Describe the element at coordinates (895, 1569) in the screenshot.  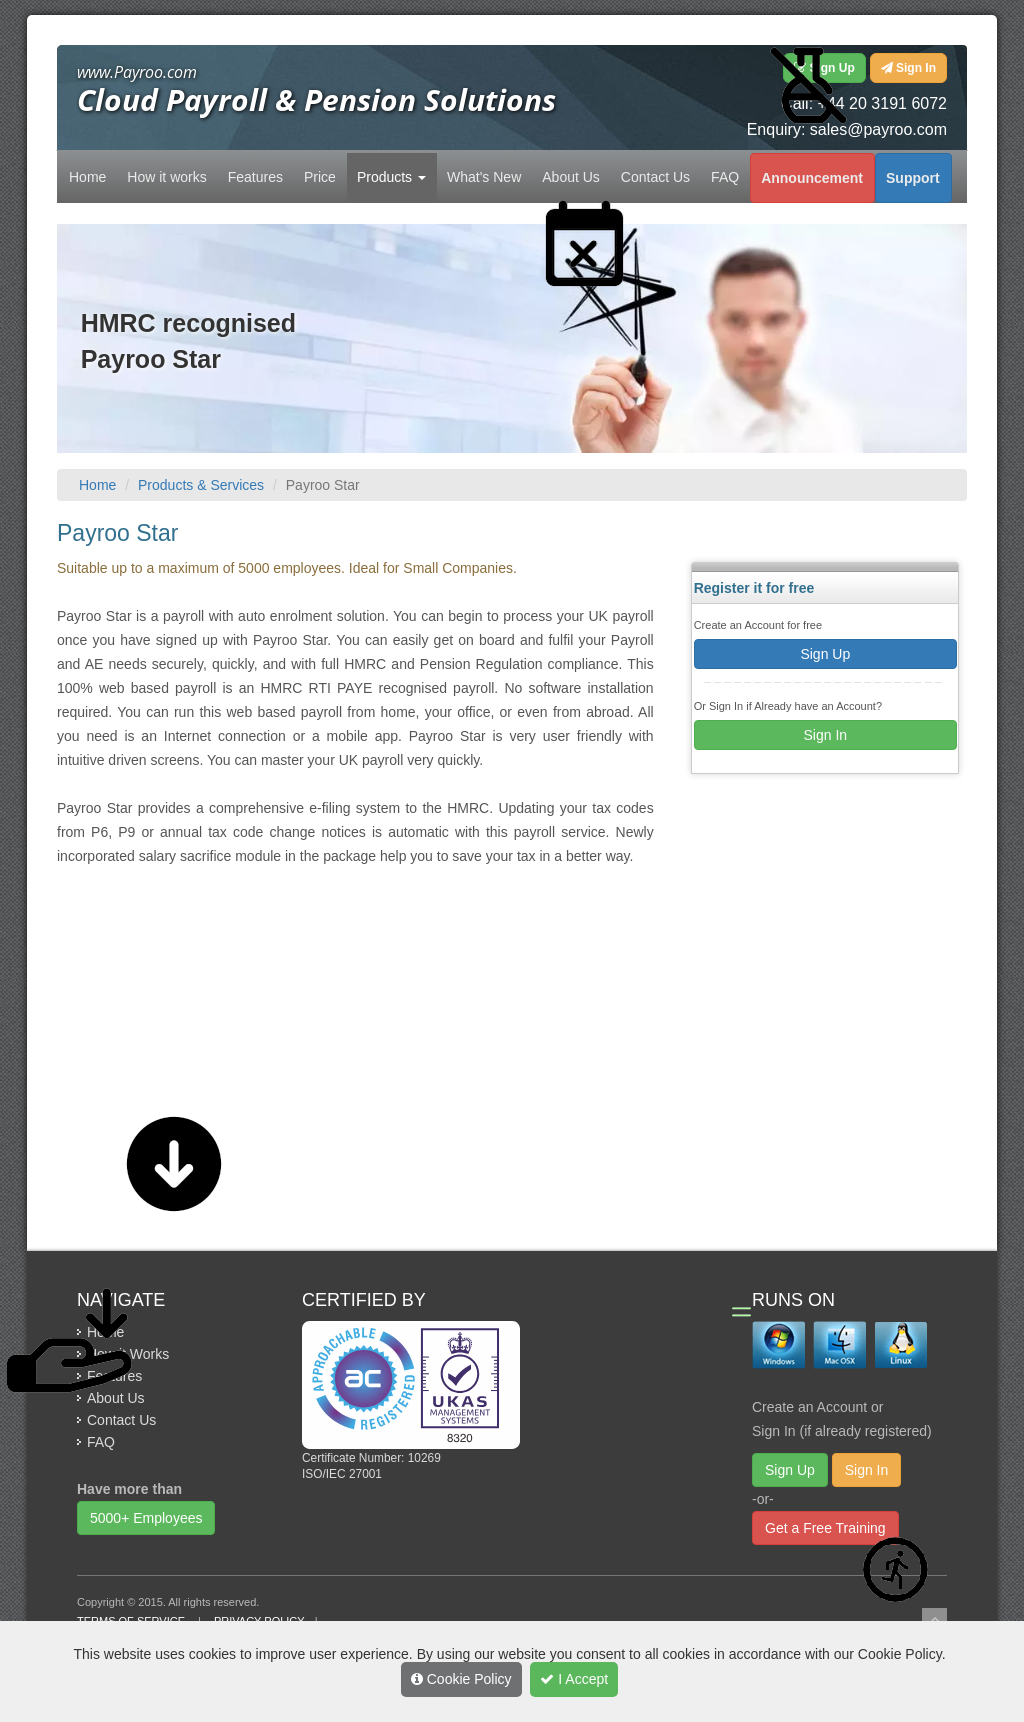
I see `start a run or jogging activity` at that location.